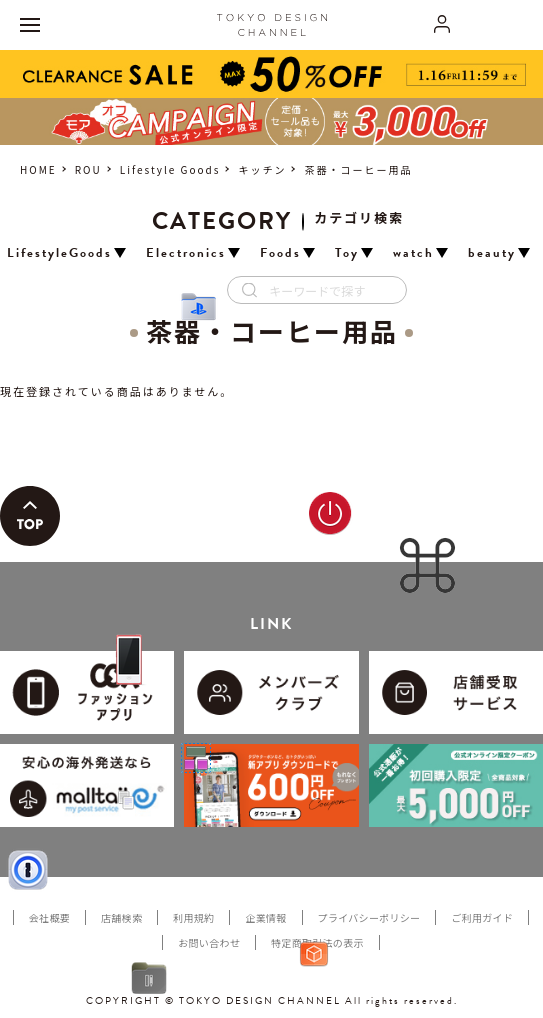 The width and height of the screenshot is (543, 1018). What do you see at coordinates (198, 307) in the screenshot?
I see `open folder containing PlayStation games or content` at bounding box center [198, 307].